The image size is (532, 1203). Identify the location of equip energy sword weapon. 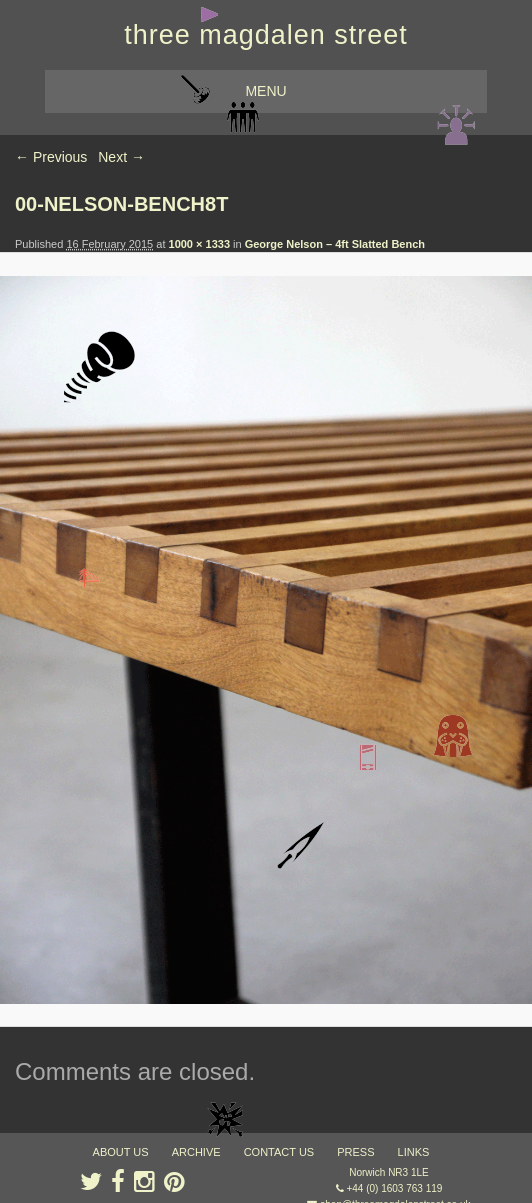
(301, 845).